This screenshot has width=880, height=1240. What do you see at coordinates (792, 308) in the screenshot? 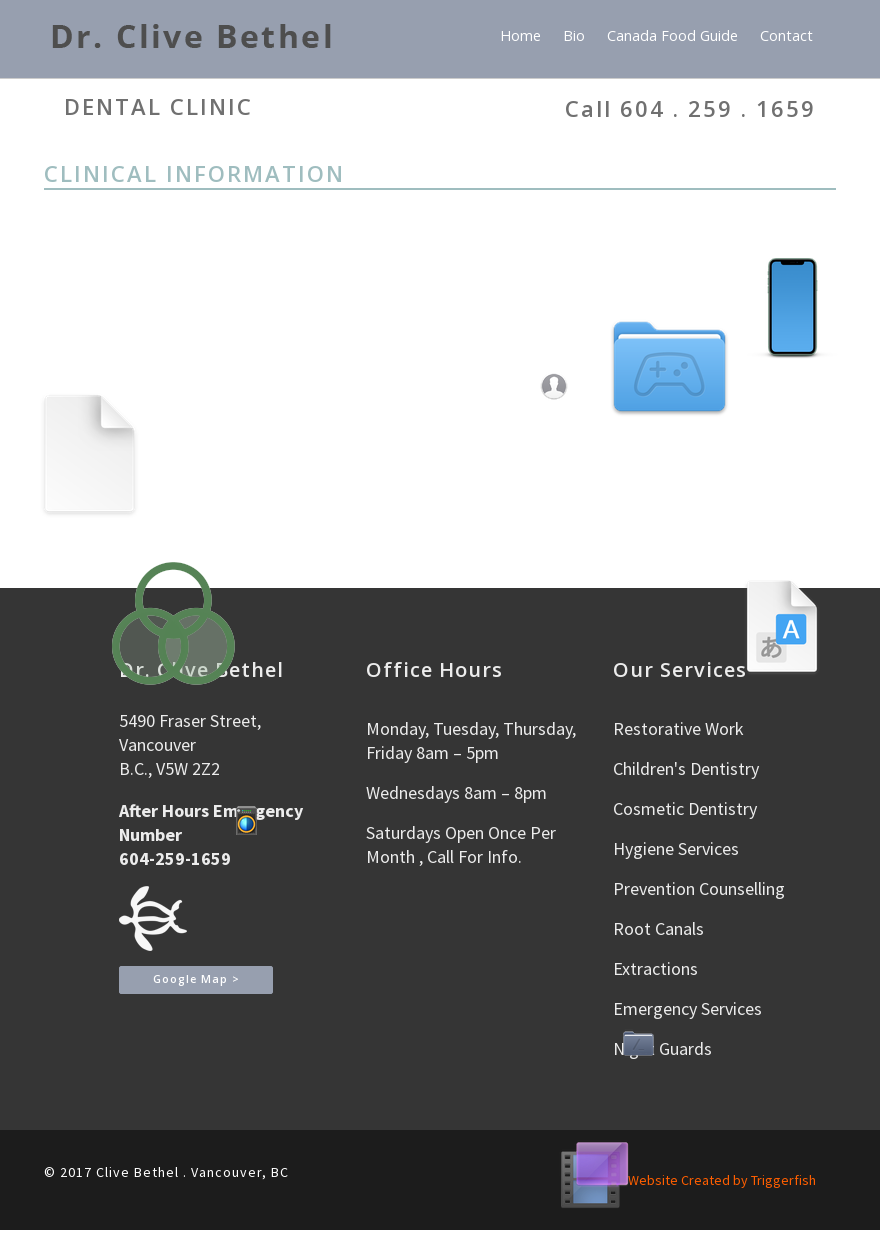
I see `iPhone 11 or 12 device icon` at bounding box center [792, 308].